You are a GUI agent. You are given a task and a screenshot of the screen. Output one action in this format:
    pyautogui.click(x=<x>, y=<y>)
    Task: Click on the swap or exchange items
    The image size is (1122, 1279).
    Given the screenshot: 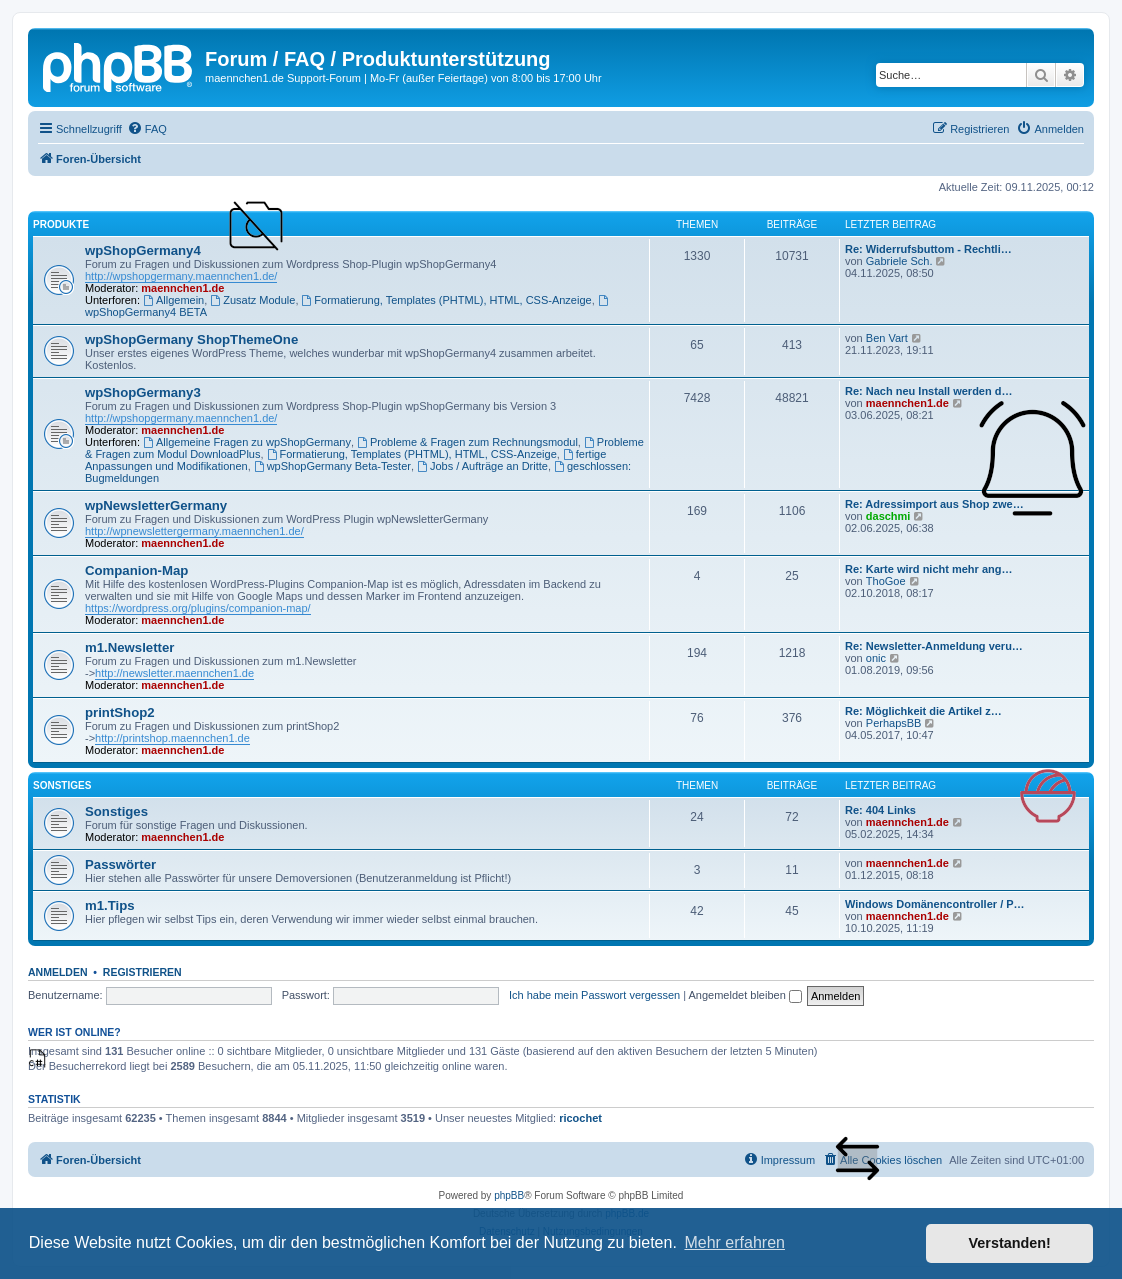 What is the action you would take?
    pyautogui.click(x=857, y=1158)
    